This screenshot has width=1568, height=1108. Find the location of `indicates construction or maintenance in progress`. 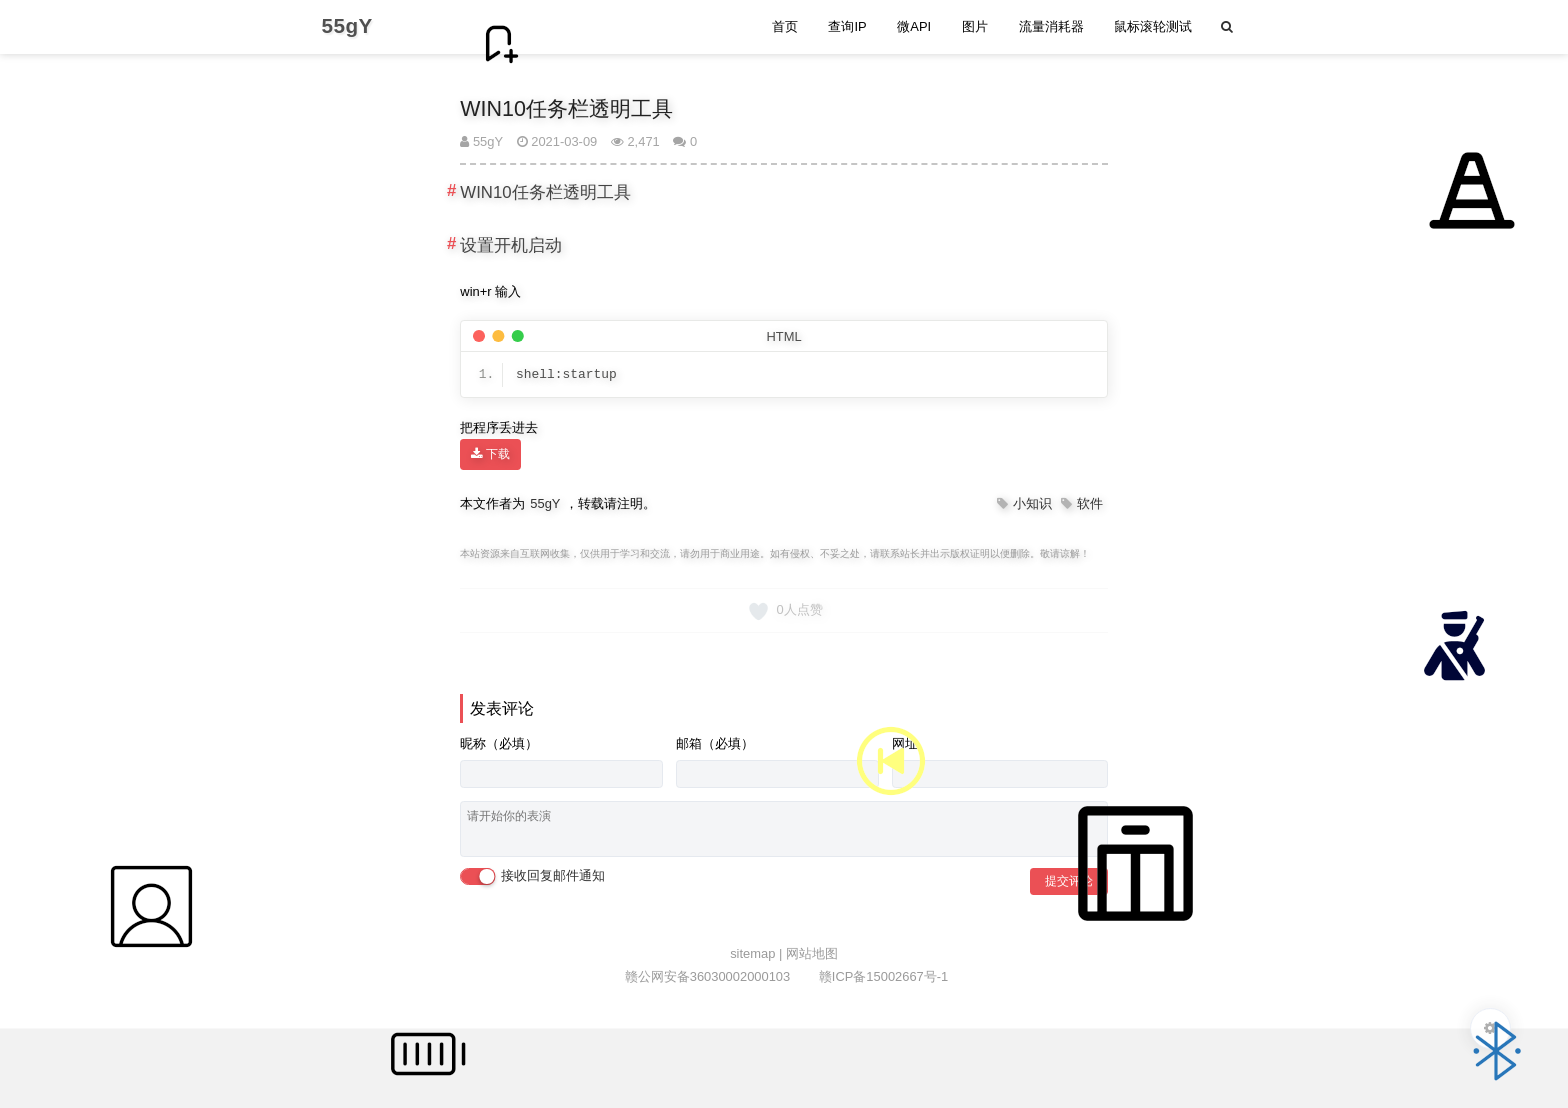

indicates construction or maintenance in progress is located at coordinates (1472, 192).